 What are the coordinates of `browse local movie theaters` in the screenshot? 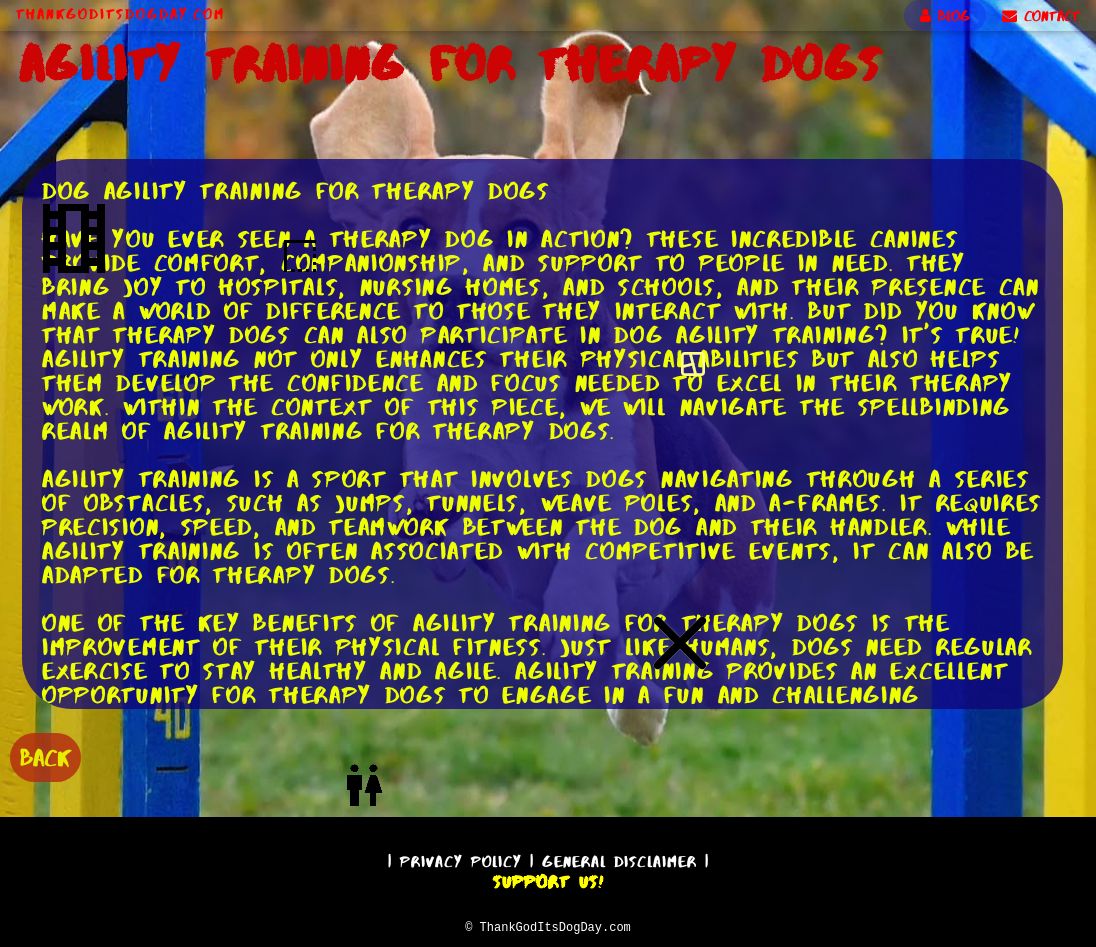 It's located at (73, 238).